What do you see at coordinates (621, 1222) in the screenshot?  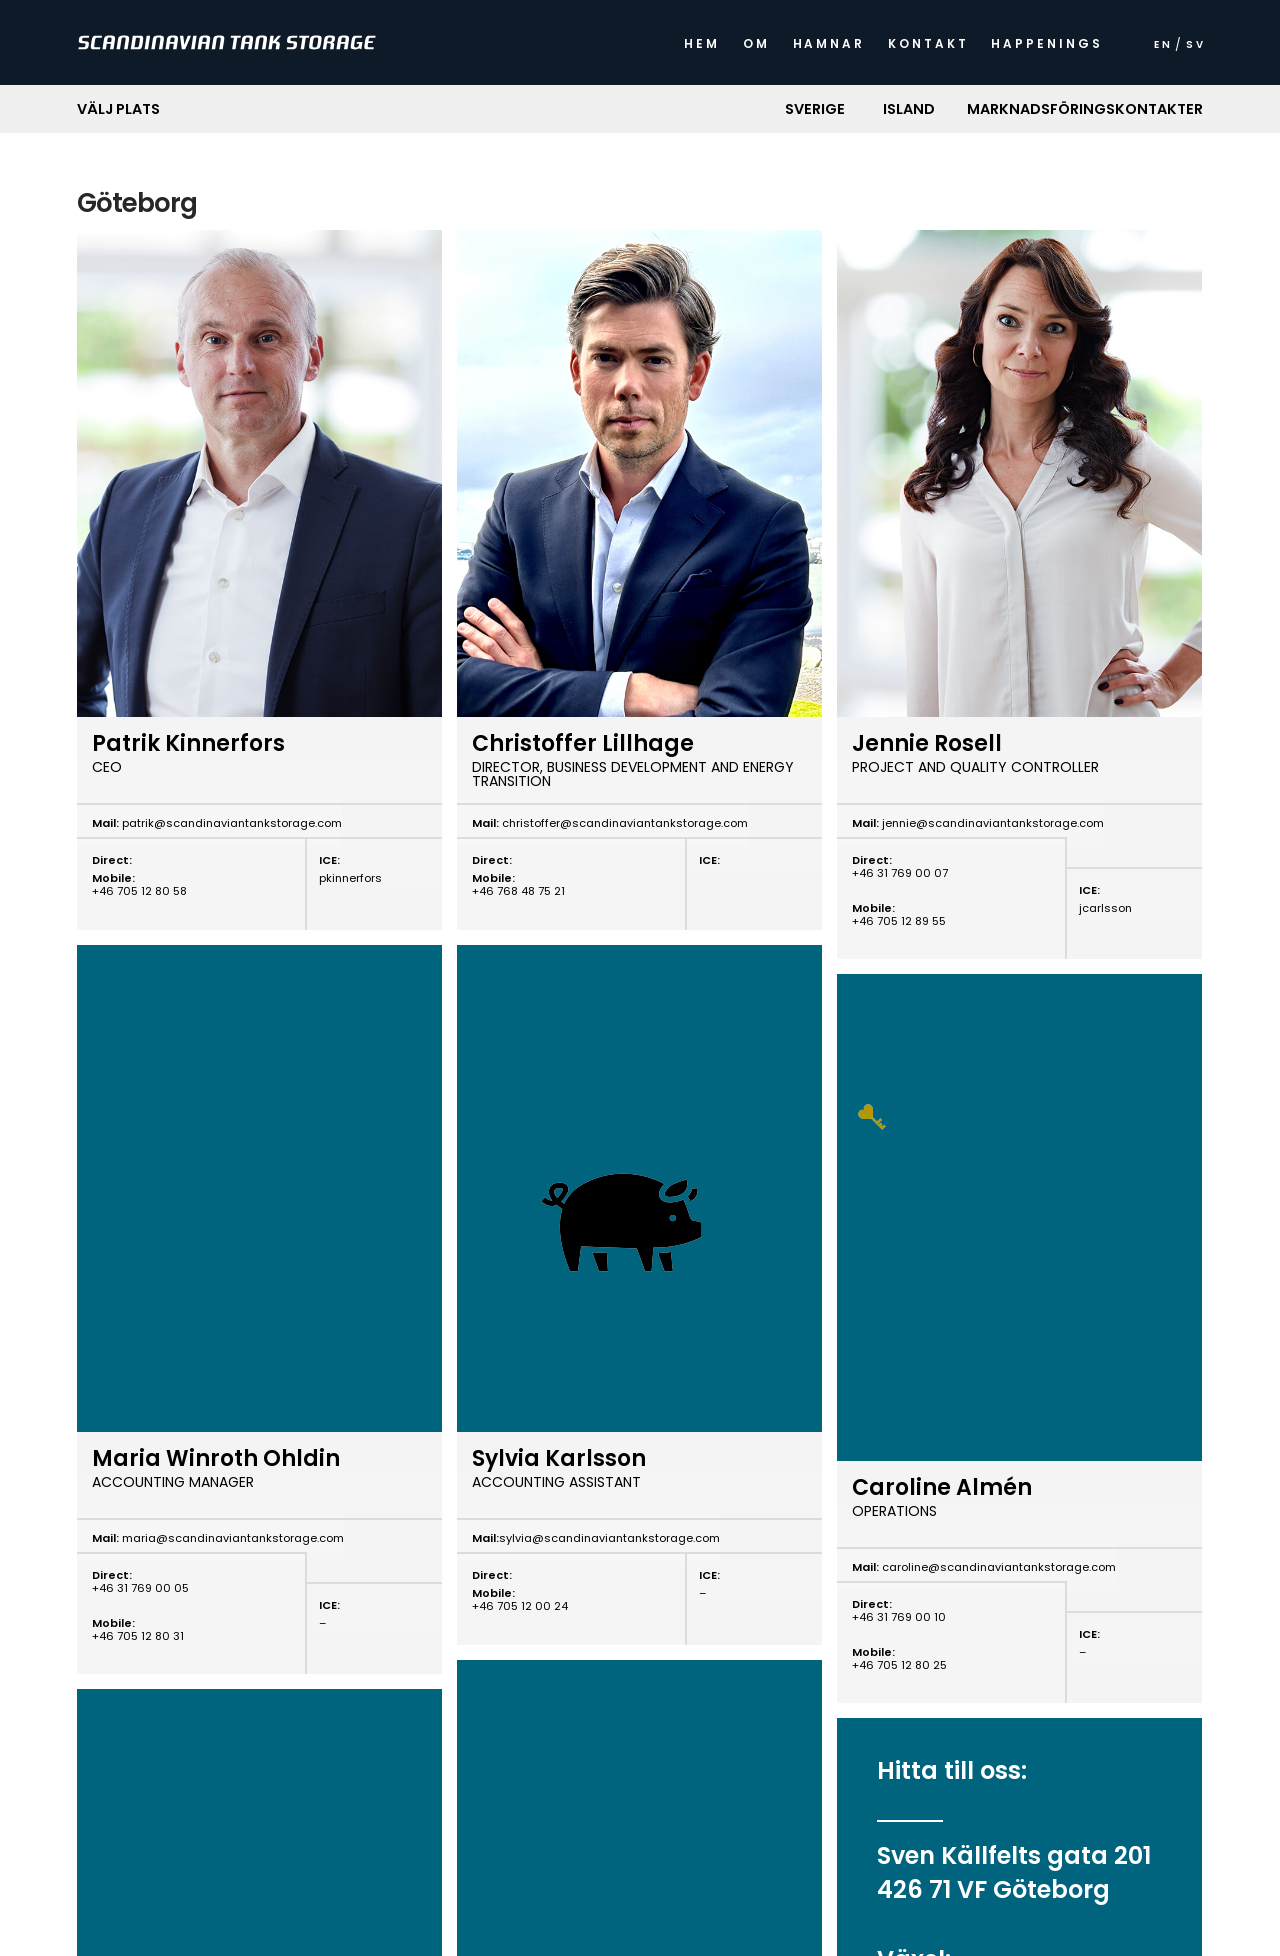 I see `view farm animals or livestock` at bounding box center [621, 1222].